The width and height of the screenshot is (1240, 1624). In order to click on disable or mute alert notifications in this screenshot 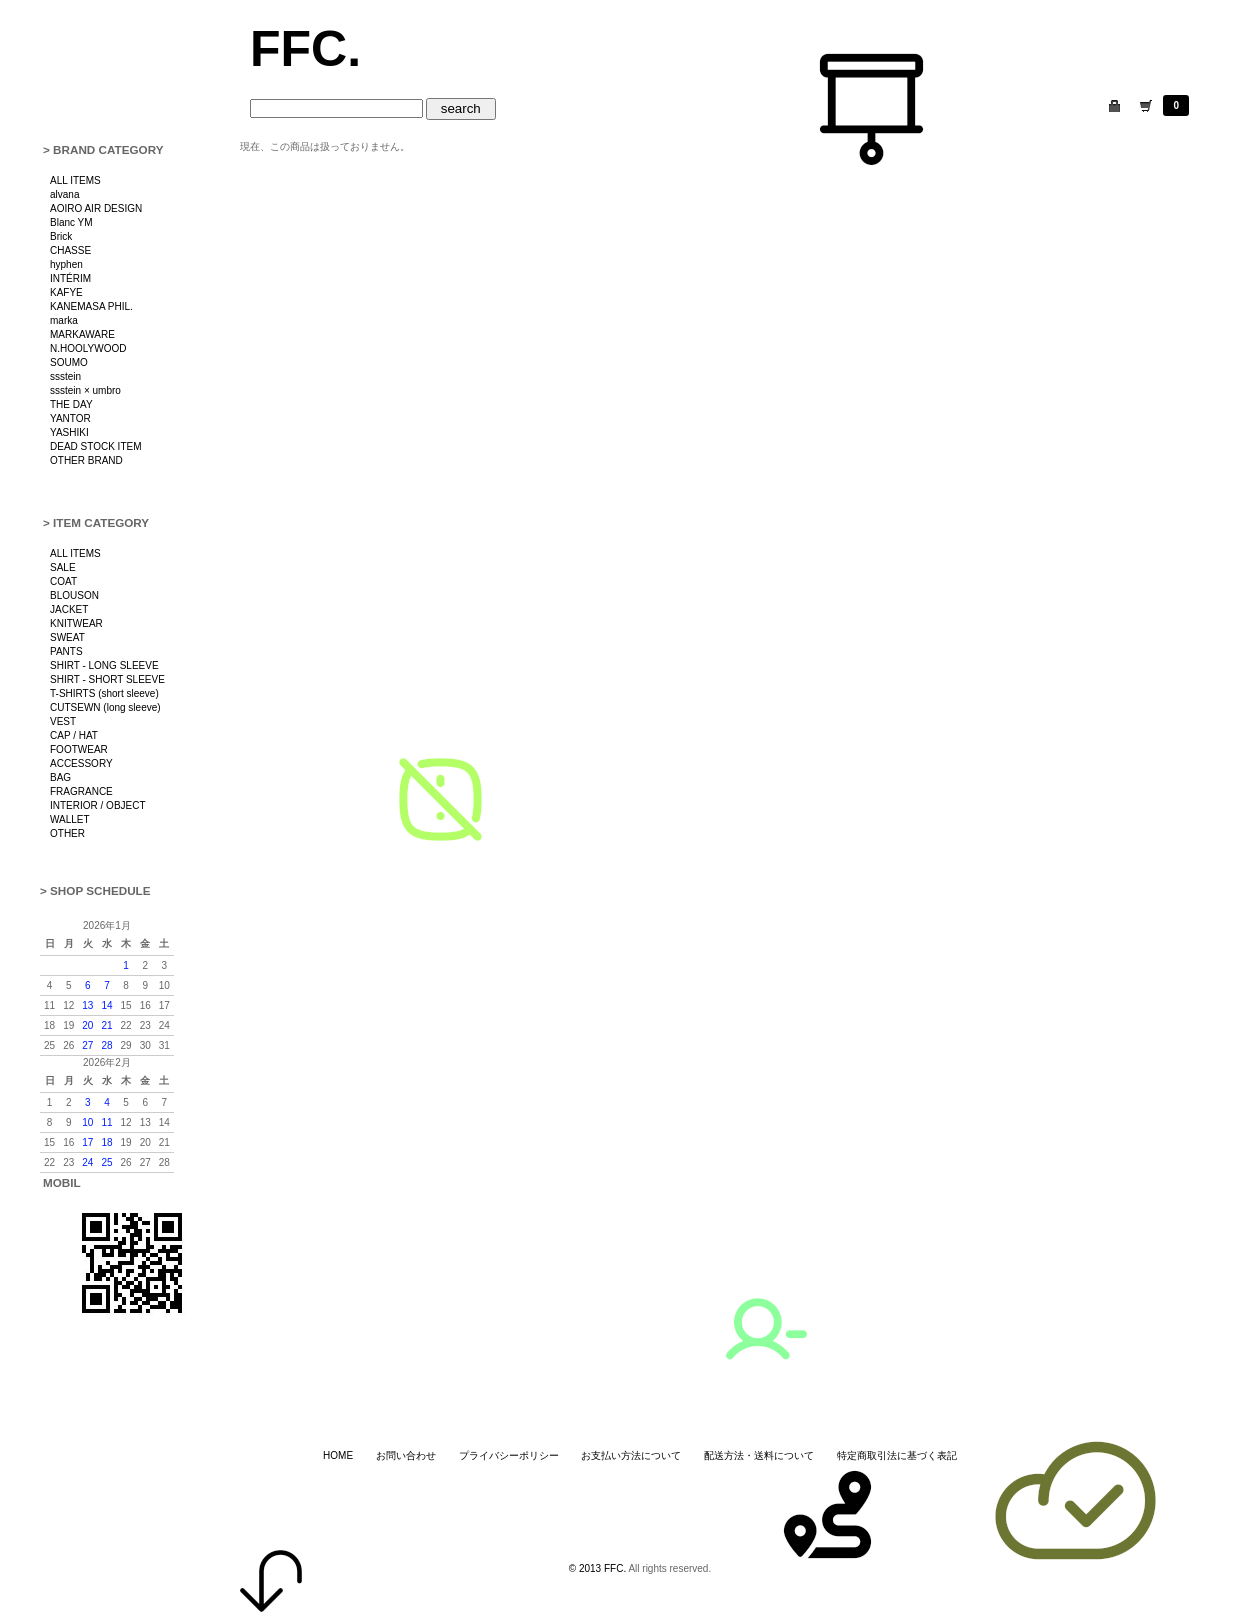, I will do `click(440, 799)`.